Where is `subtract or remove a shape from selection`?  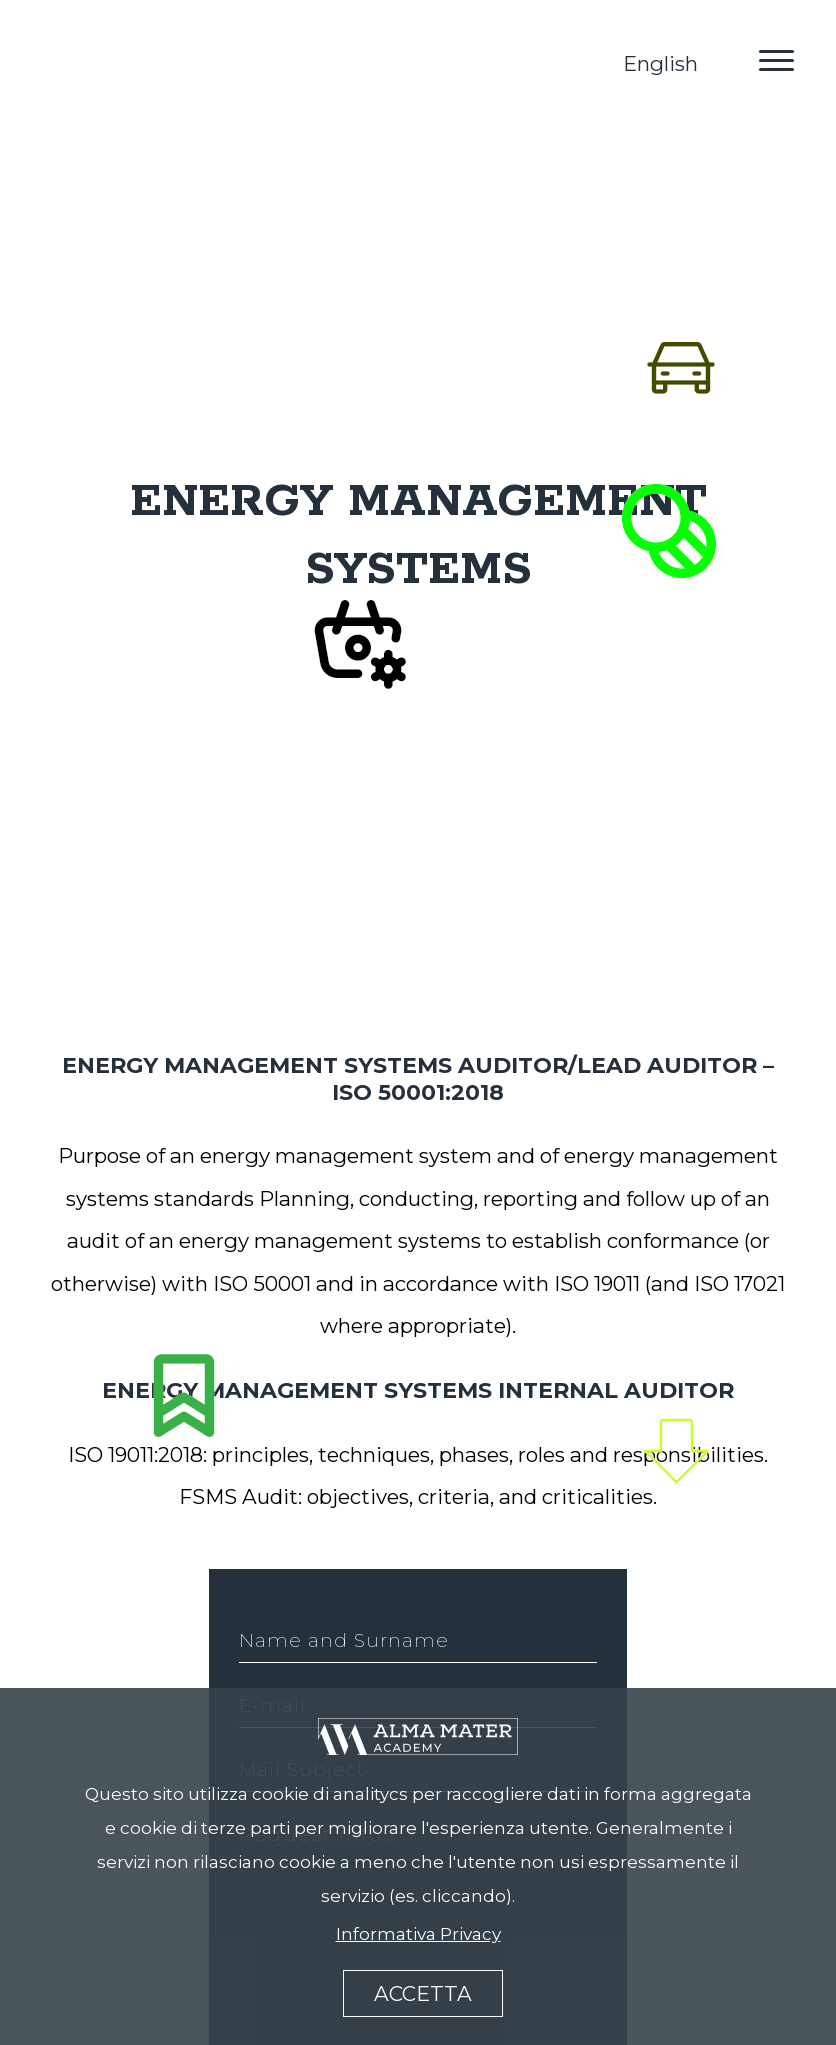 subtract or remove a shape from selection is located at coordinates (669, 531).